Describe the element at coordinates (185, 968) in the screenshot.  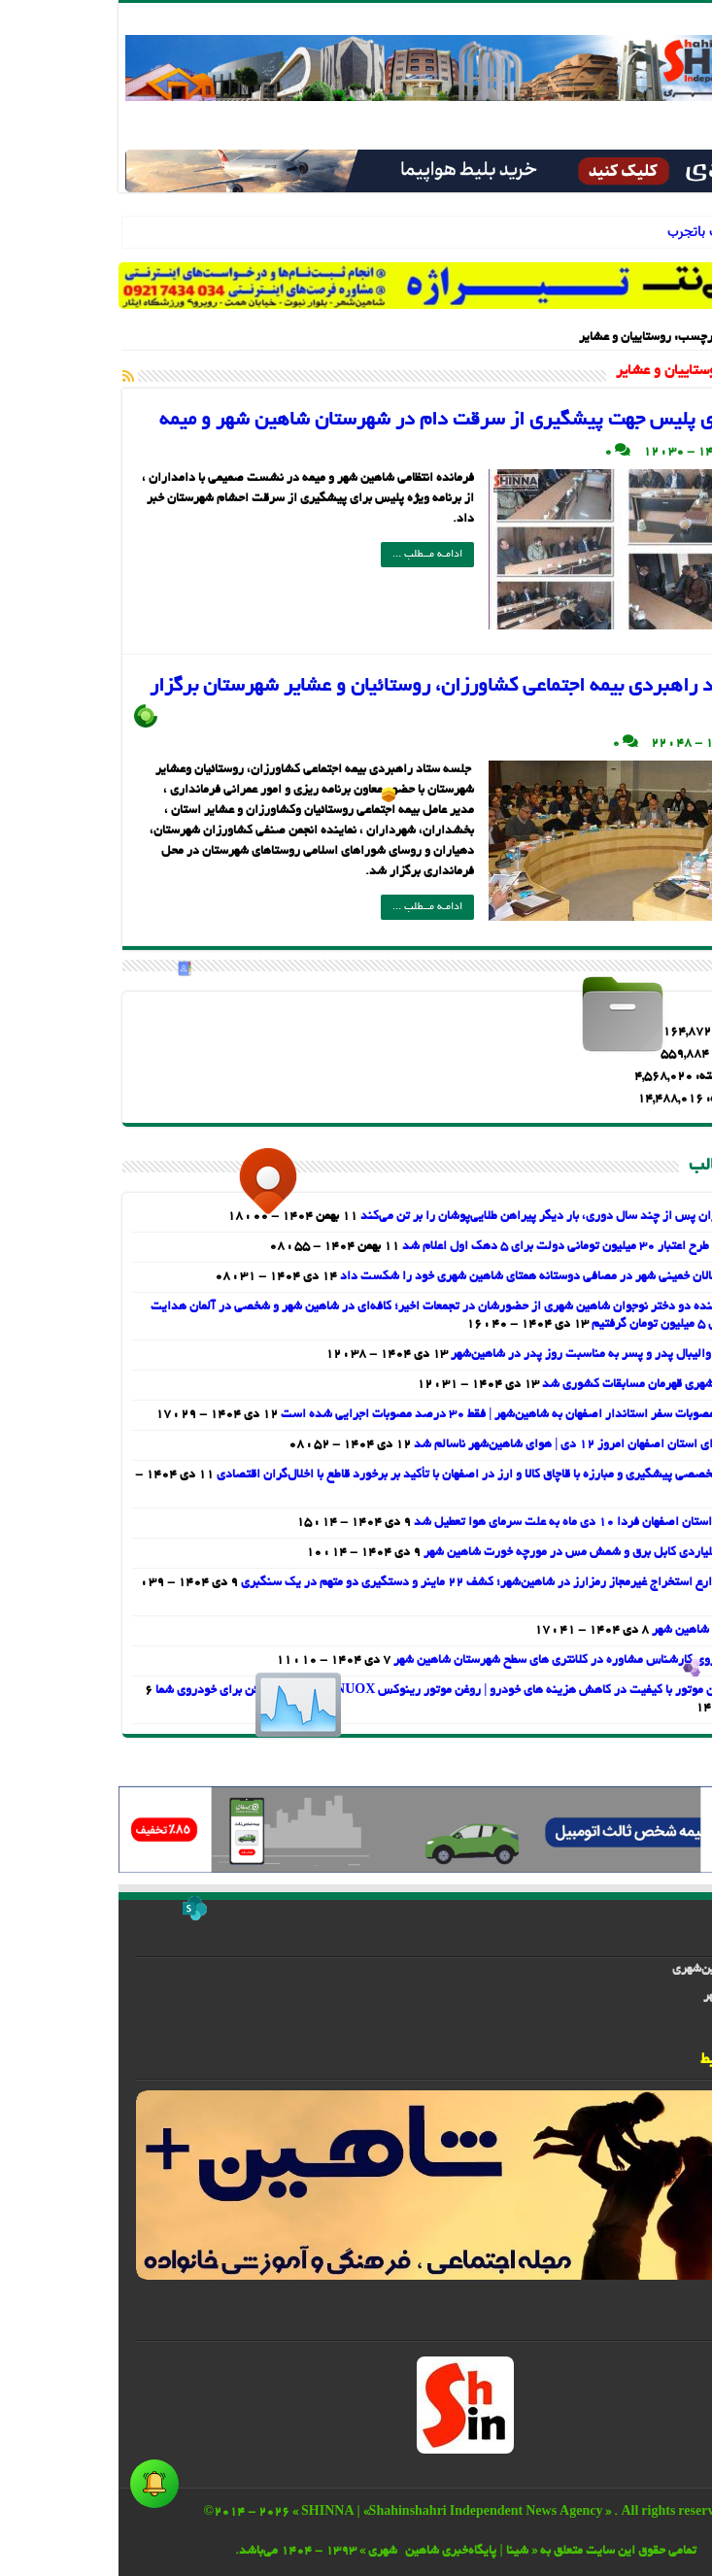
I see `open the contacts app` at that location.